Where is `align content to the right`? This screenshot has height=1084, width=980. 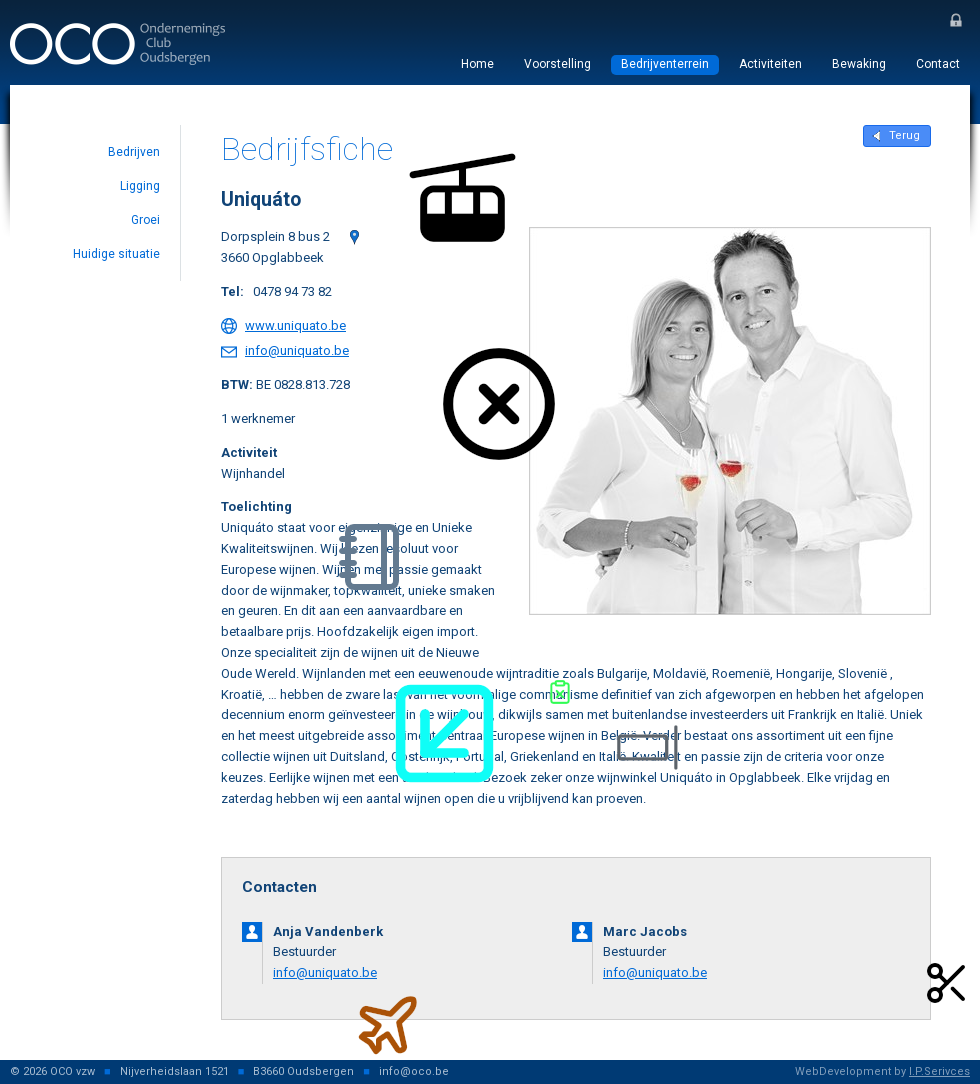 align content to the right is located at coordinates (648, 747).